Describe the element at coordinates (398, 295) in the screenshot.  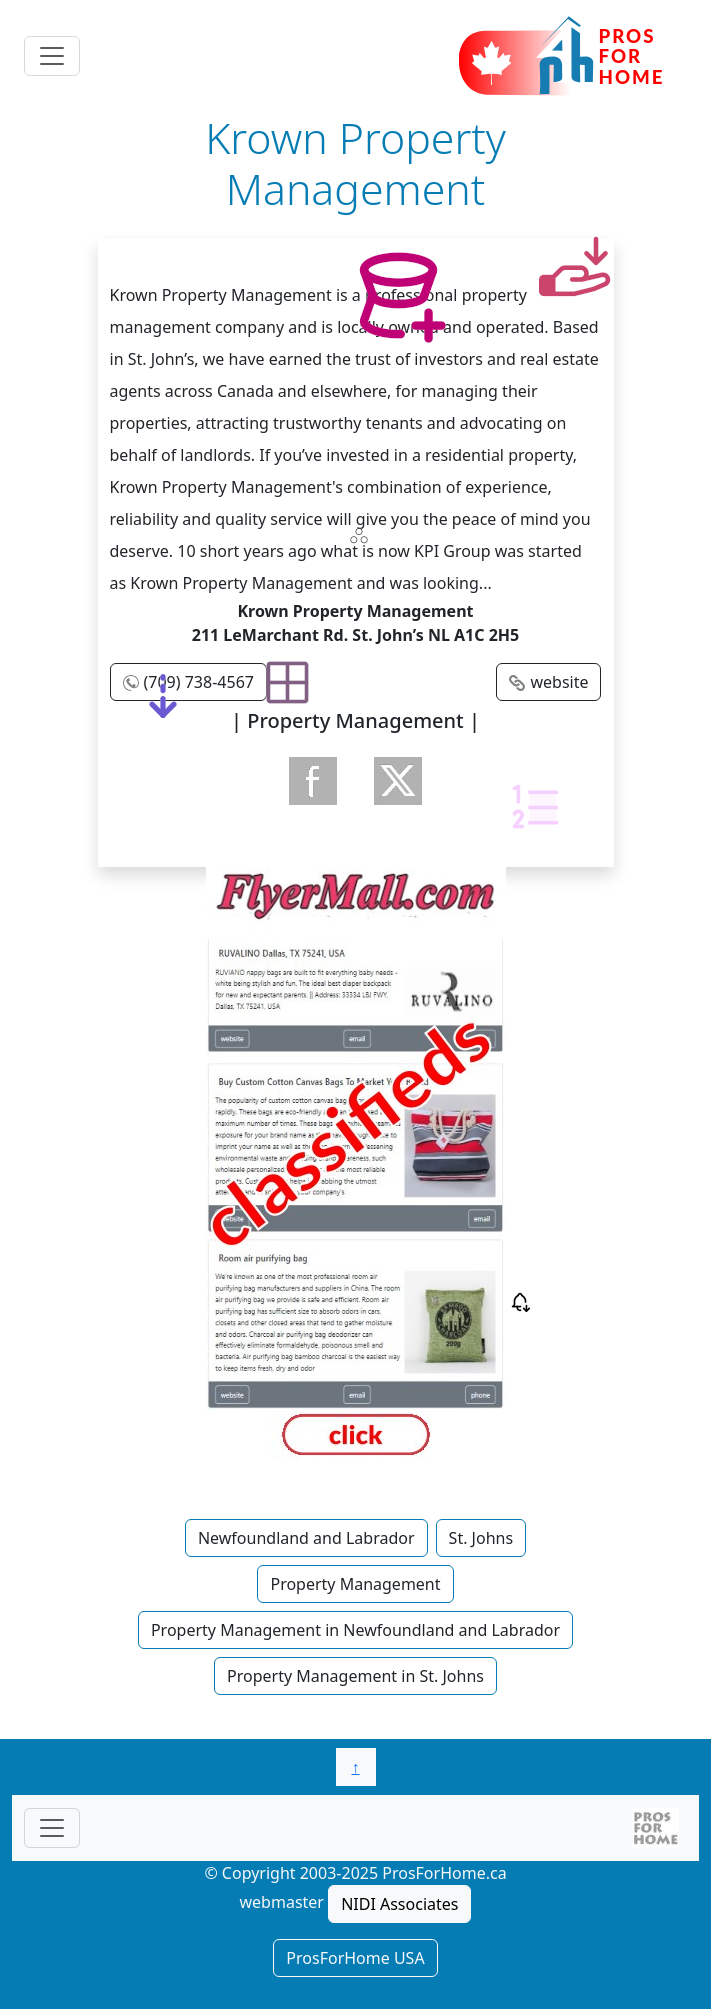
I see `add a new diabolo or juggling item` at that location.